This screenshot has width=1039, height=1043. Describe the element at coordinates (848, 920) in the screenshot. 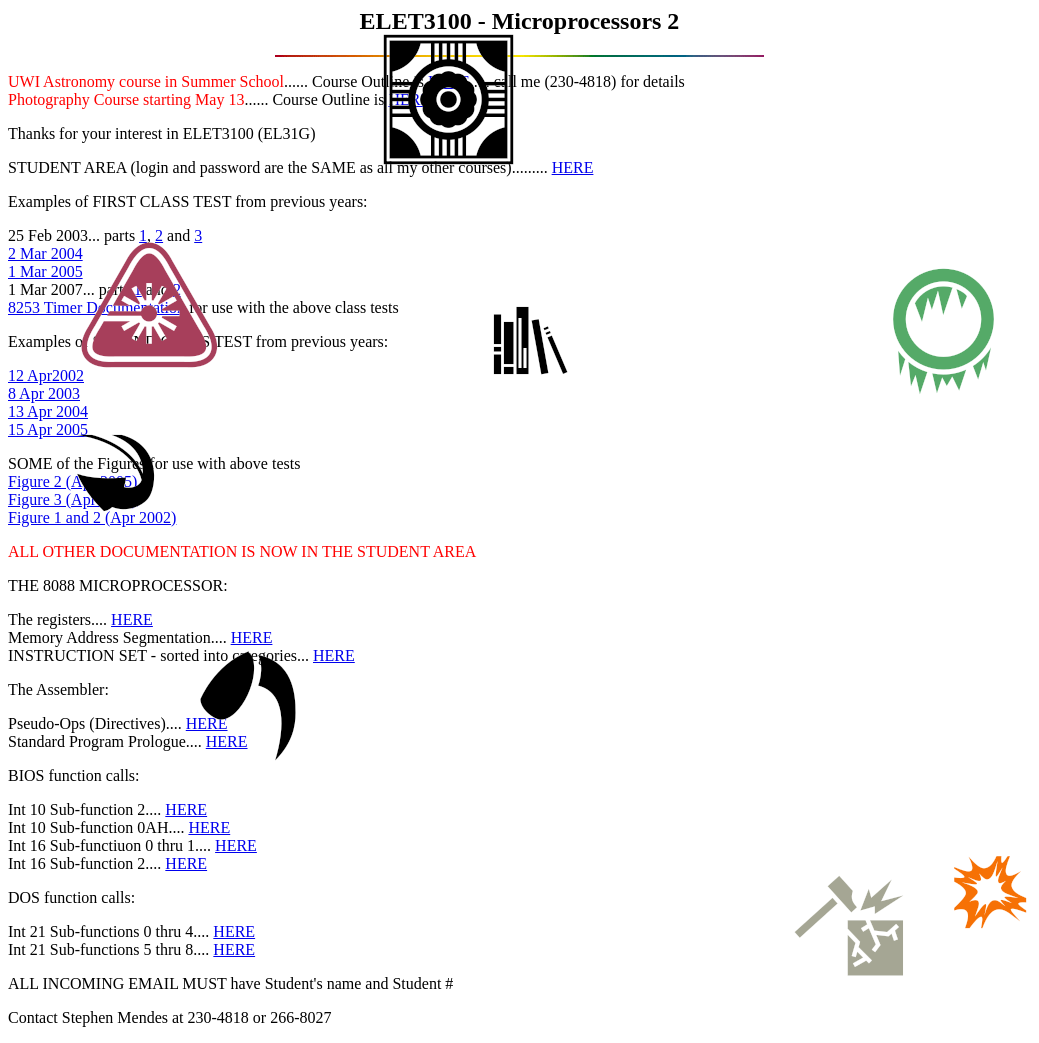

I see `break or destroy an item` at that location.